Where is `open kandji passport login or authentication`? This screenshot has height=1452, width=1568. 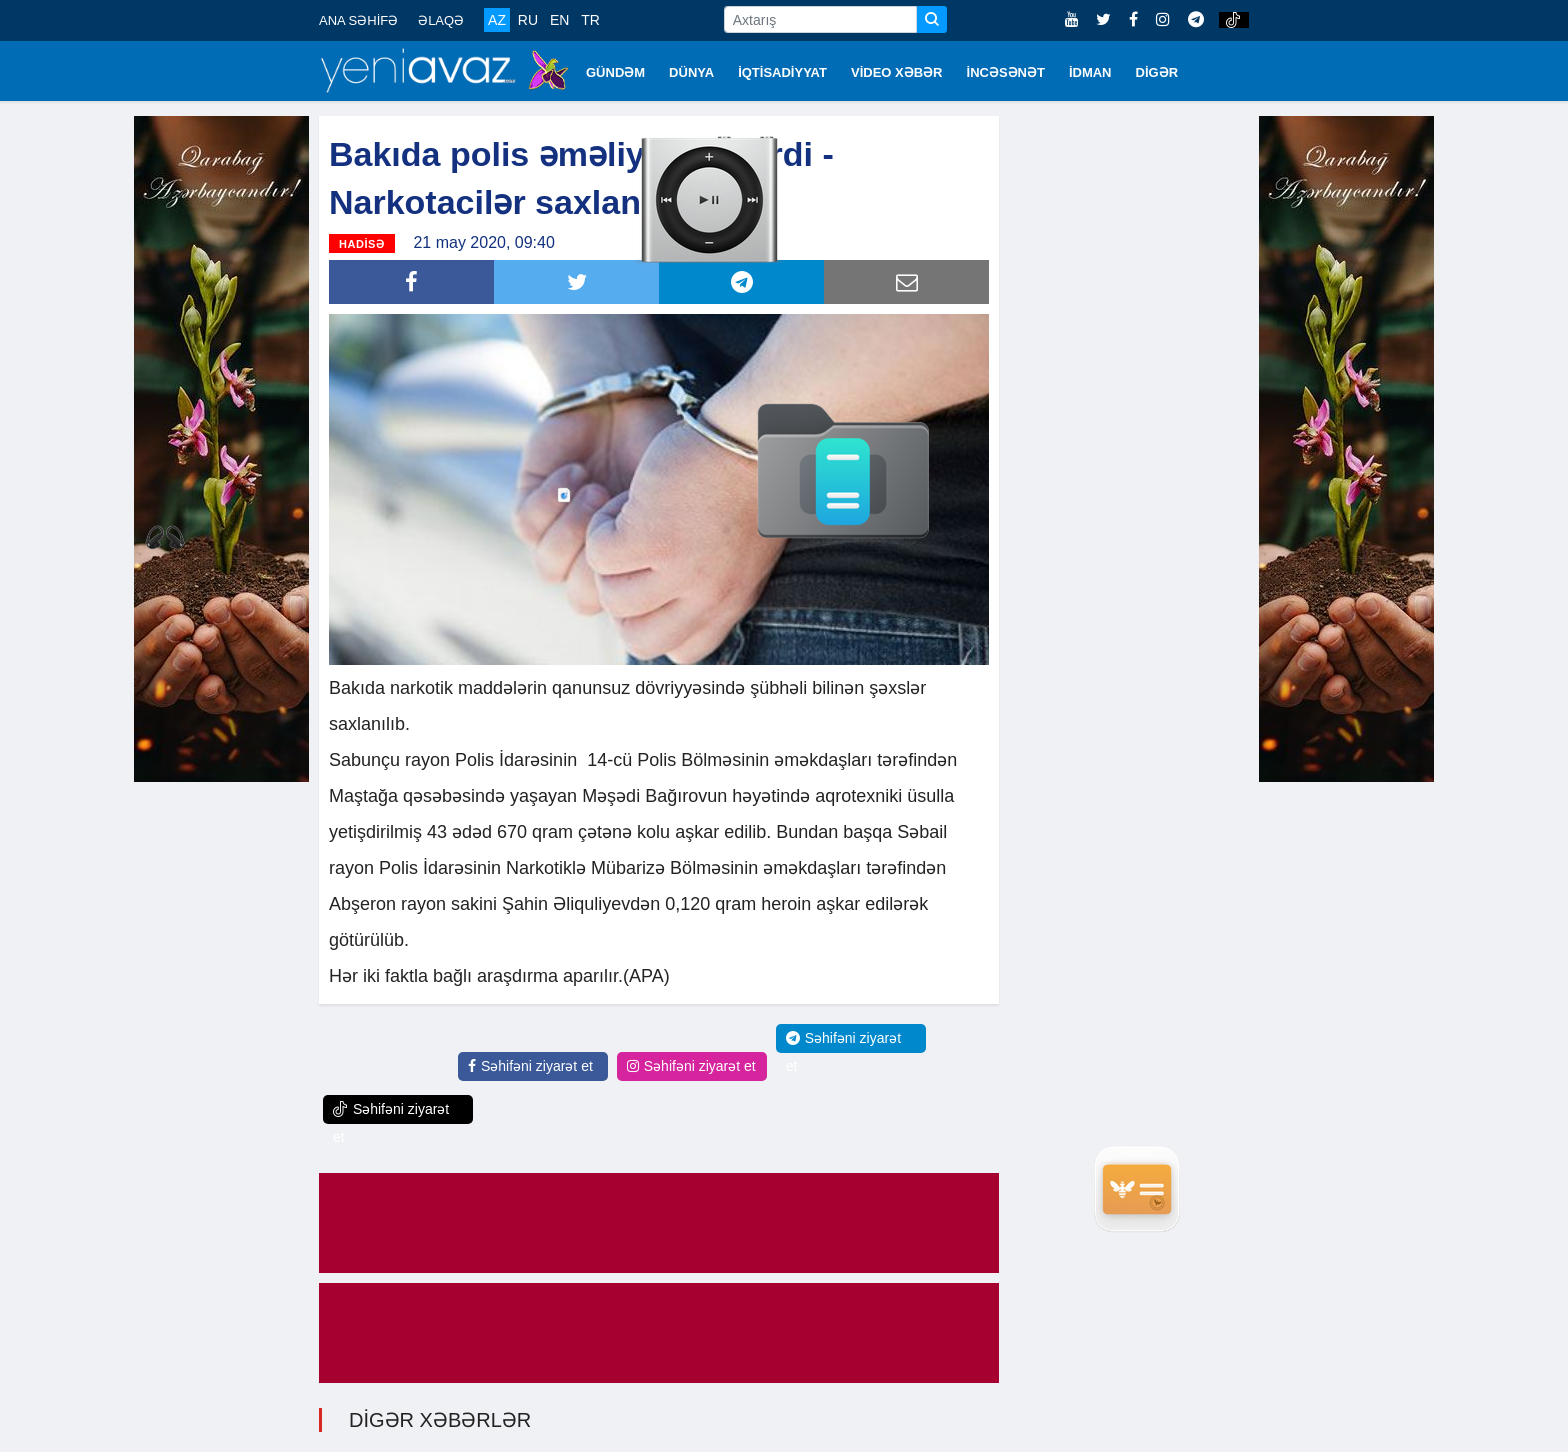
open kandji passport login or authentication is located at coordinates (1137, 1189).